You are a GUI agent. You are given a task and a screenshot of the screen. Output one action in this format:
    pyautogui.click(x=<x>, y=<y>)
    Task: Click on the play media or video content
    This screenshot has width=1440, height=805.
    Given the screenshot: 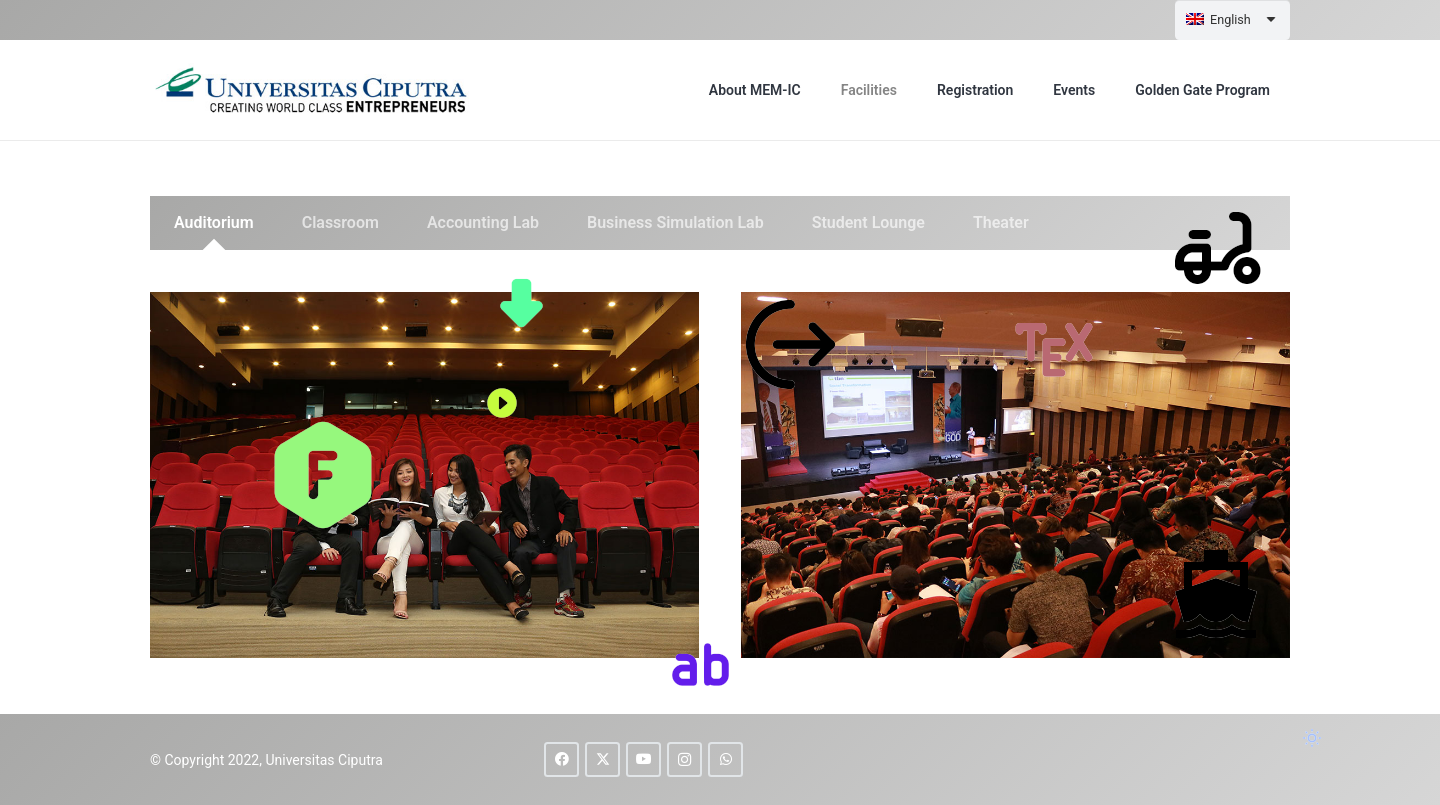 What is the action you would take?
    pyautogui.click(x=502, y=403)
    